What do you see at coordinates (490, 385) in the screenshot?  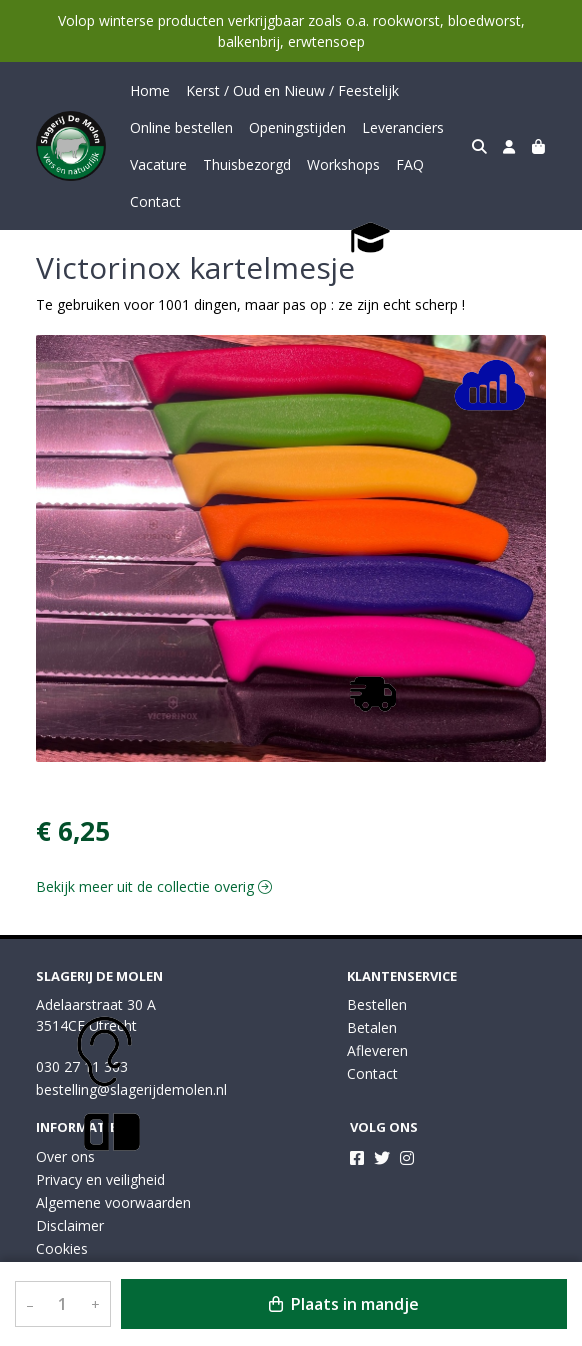 I see `open Sellsy CRM platform` at bounding box center [490, 385].